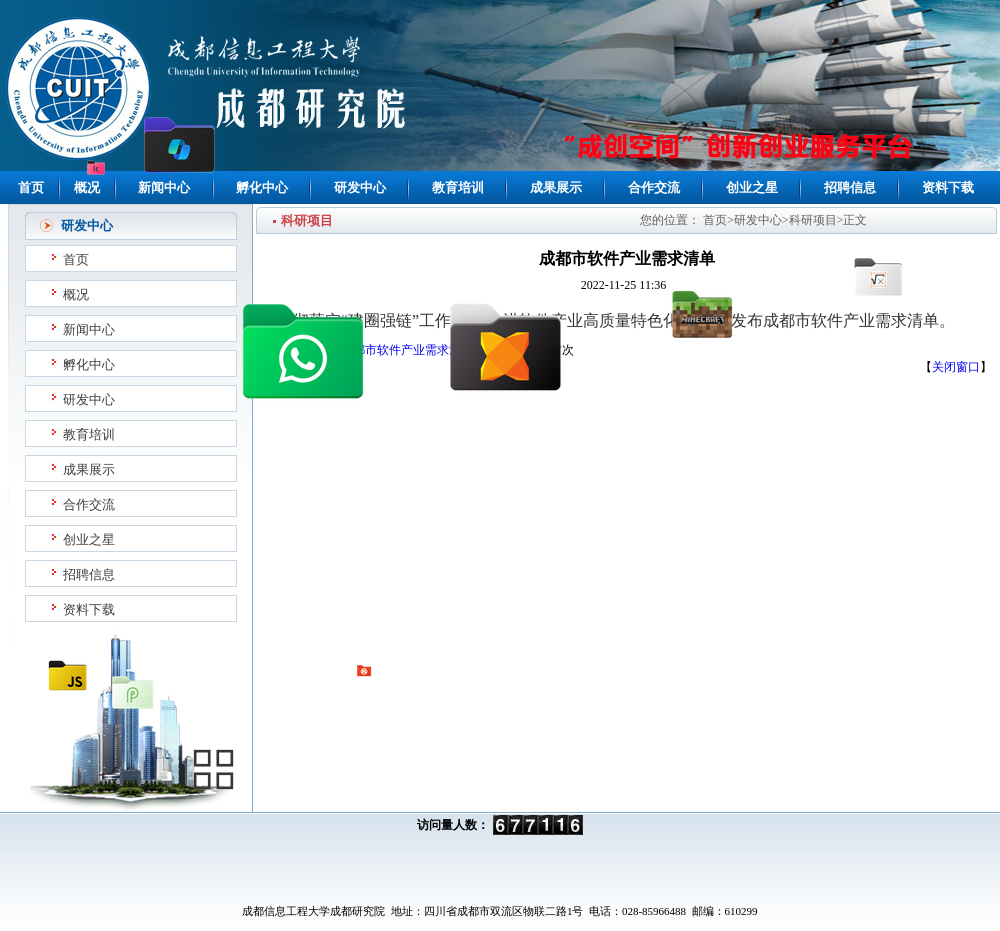 The width and height of the screenshot is (1000, 931). What do you see at coordinates (364, 671) in the screenshot?
I see `open folder containing rust programming projects` at bounding box center [364, 671].